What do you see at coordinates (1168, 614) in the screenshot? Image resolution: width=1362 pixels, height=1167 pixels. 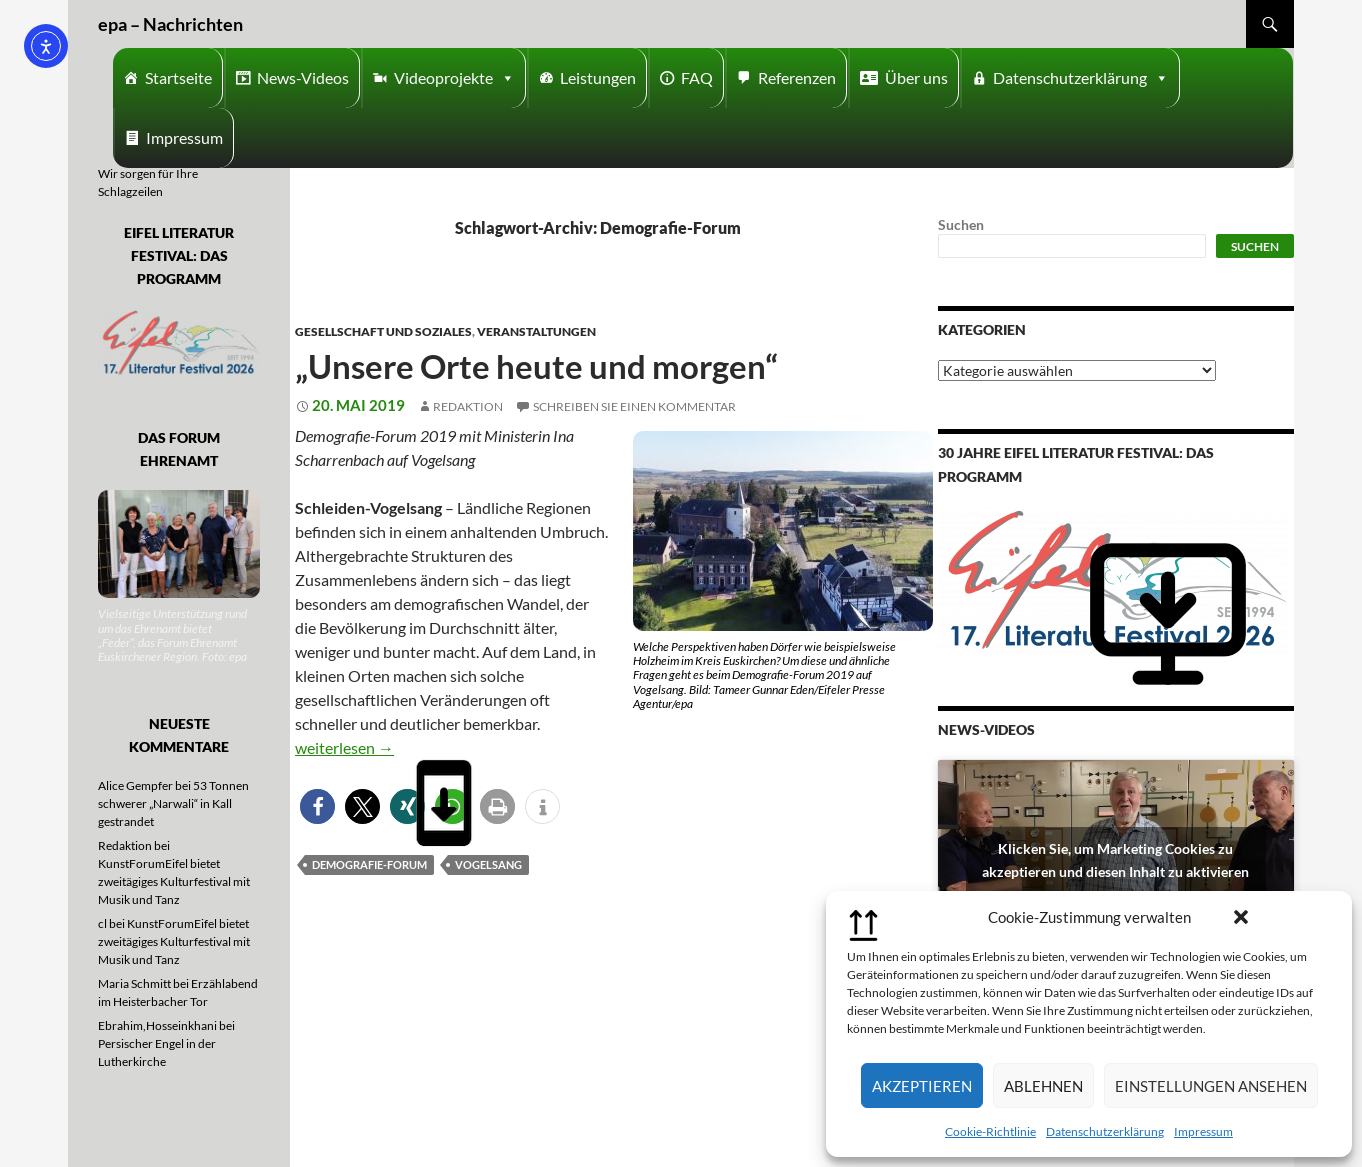 I see `download to computer` at bounding box center [1168, 614].